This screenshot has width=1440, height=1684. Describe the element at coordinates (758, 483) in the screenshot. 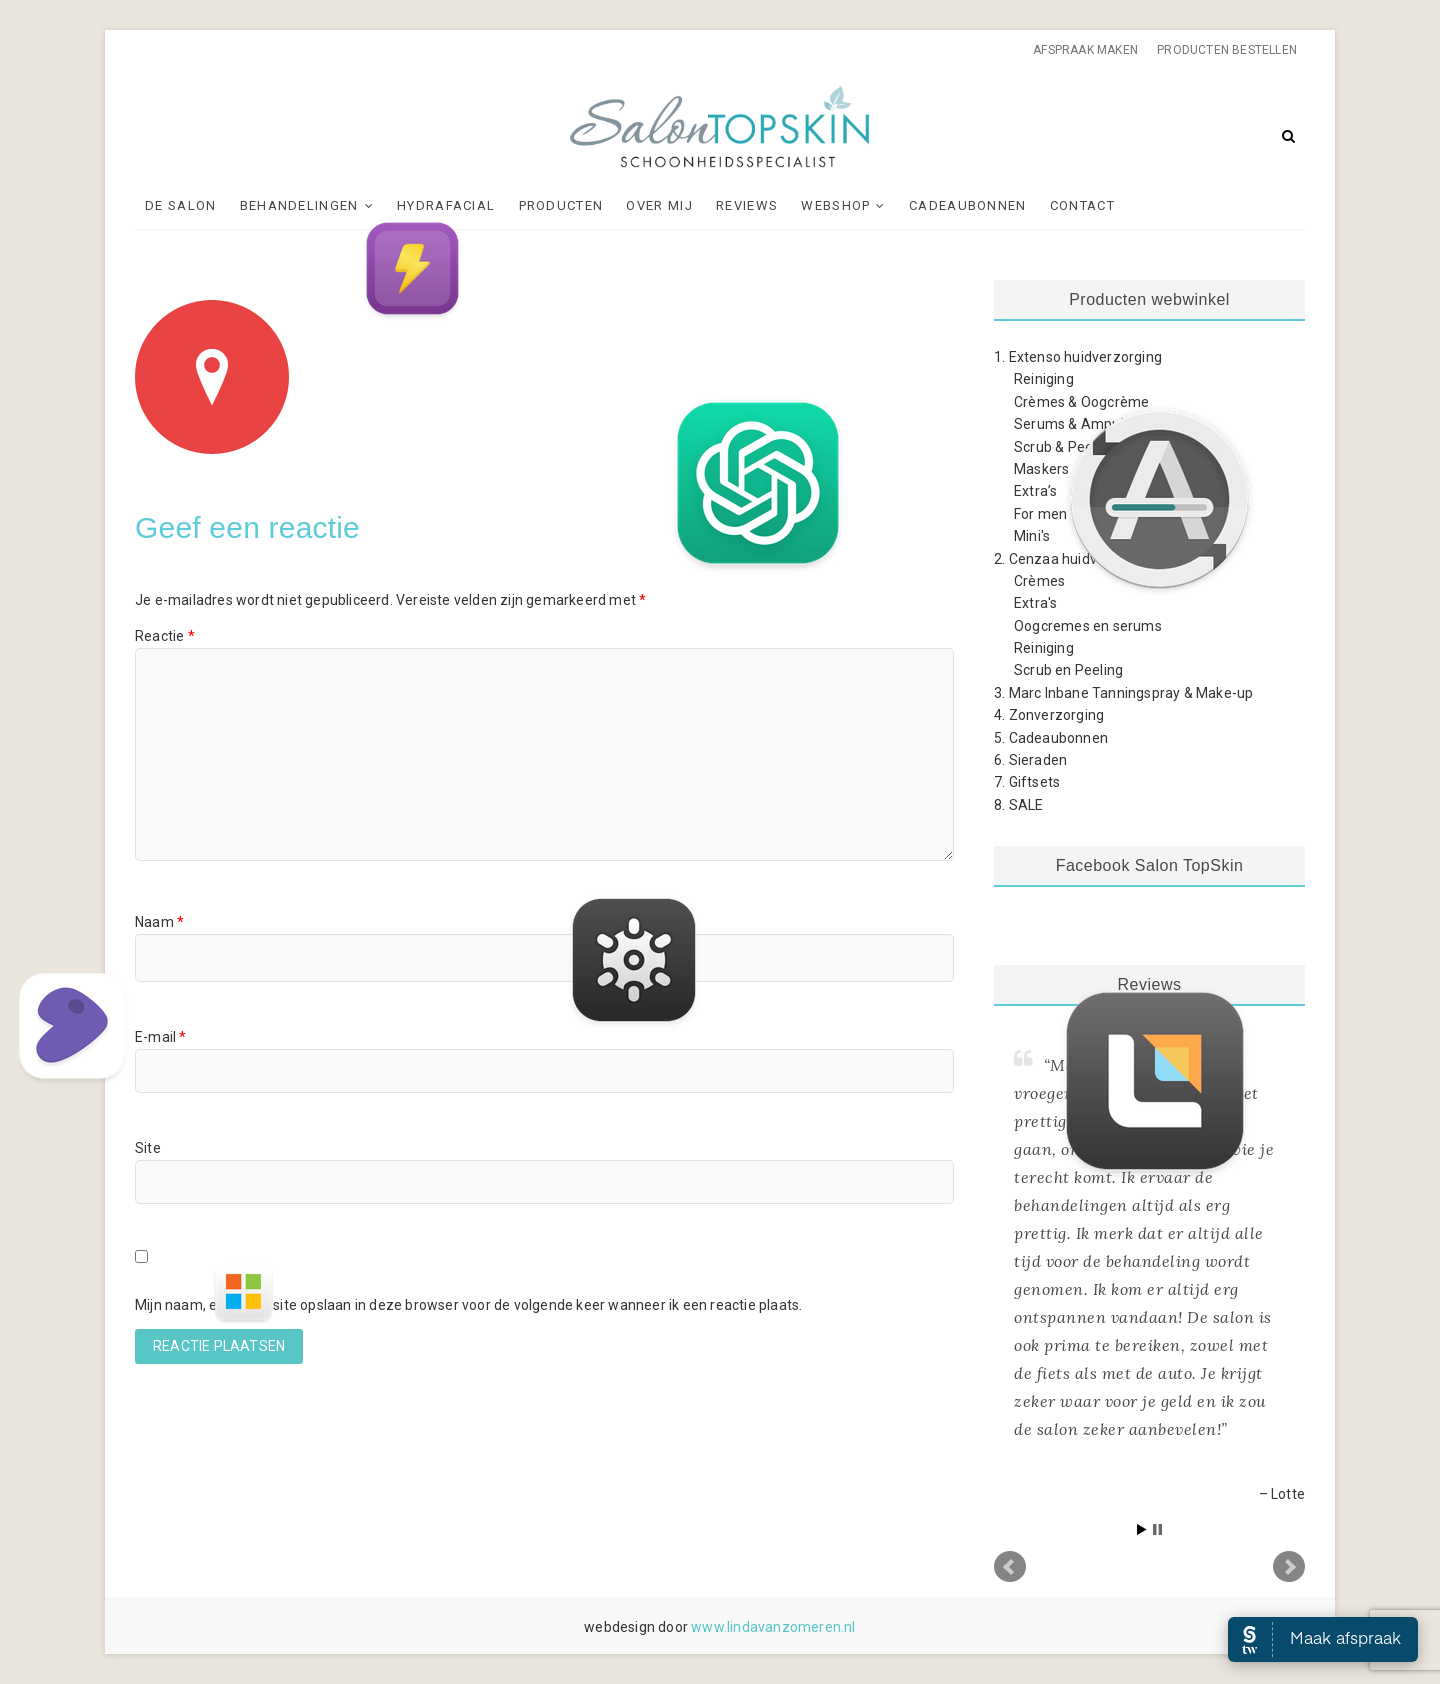

I see `open ChatGPT app` at that location.